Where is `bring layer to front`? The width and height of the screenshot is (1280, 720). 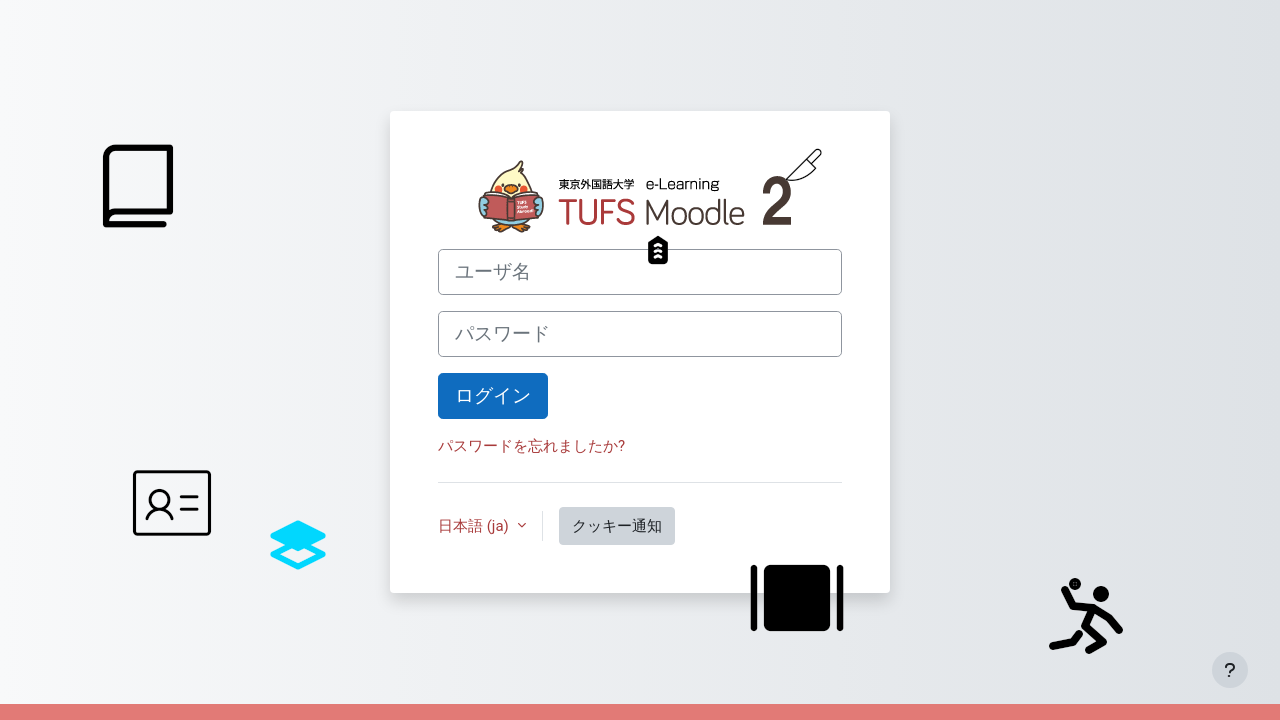
bring layer to front is located at coordinates (298, 545).